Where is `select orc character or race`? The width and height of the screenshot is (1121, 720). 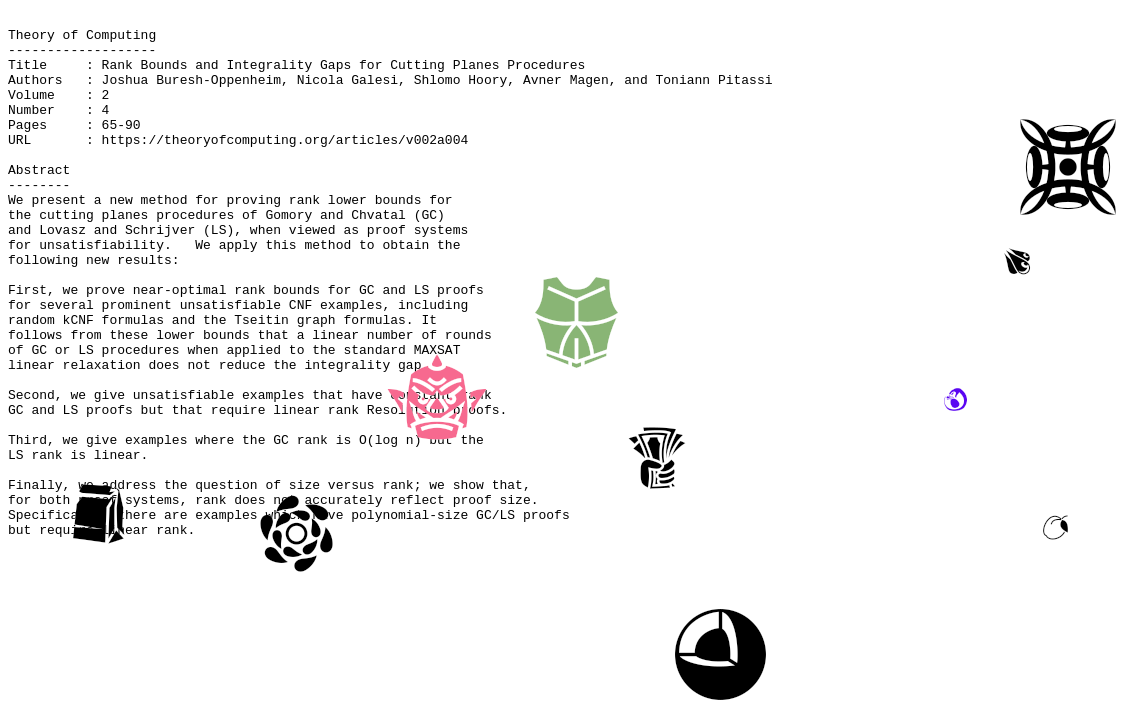 select orc character or race is located at coordinates (437, 397).